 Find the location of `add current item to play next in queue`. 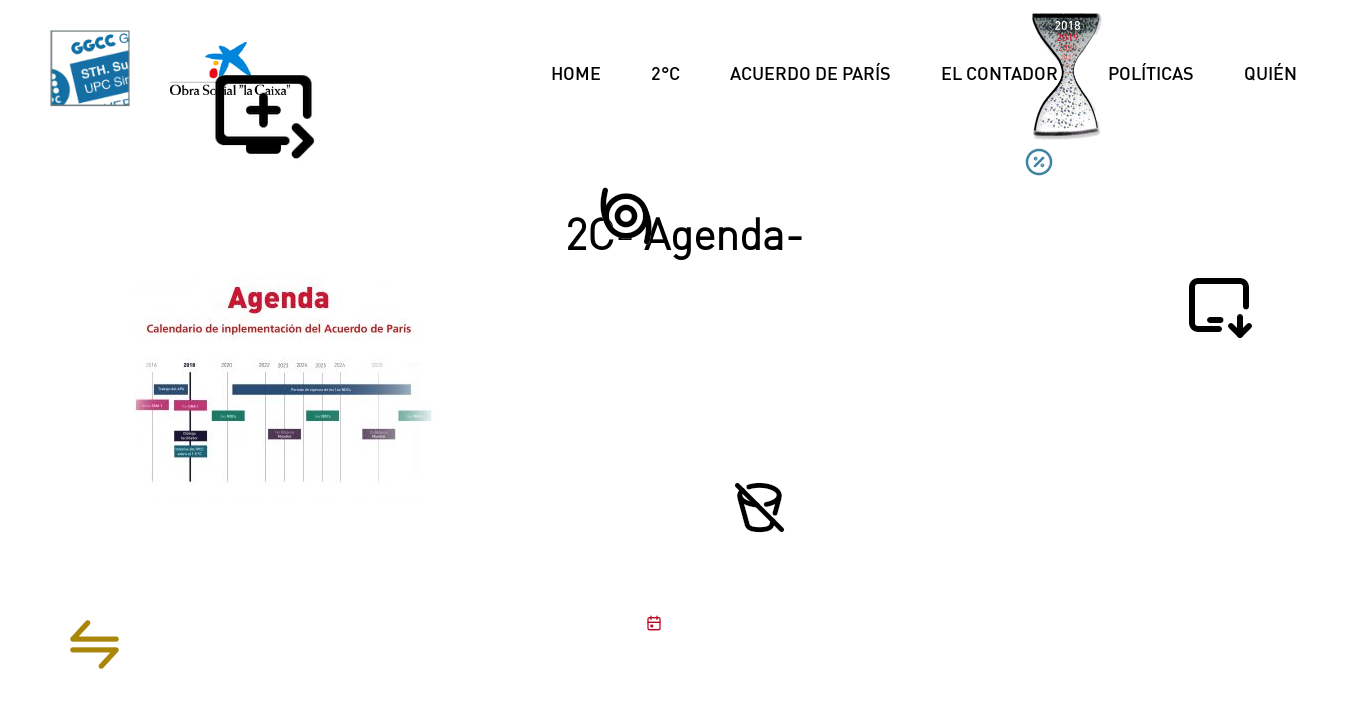

add current item to play next in queue is located at coordinates (263, 114).